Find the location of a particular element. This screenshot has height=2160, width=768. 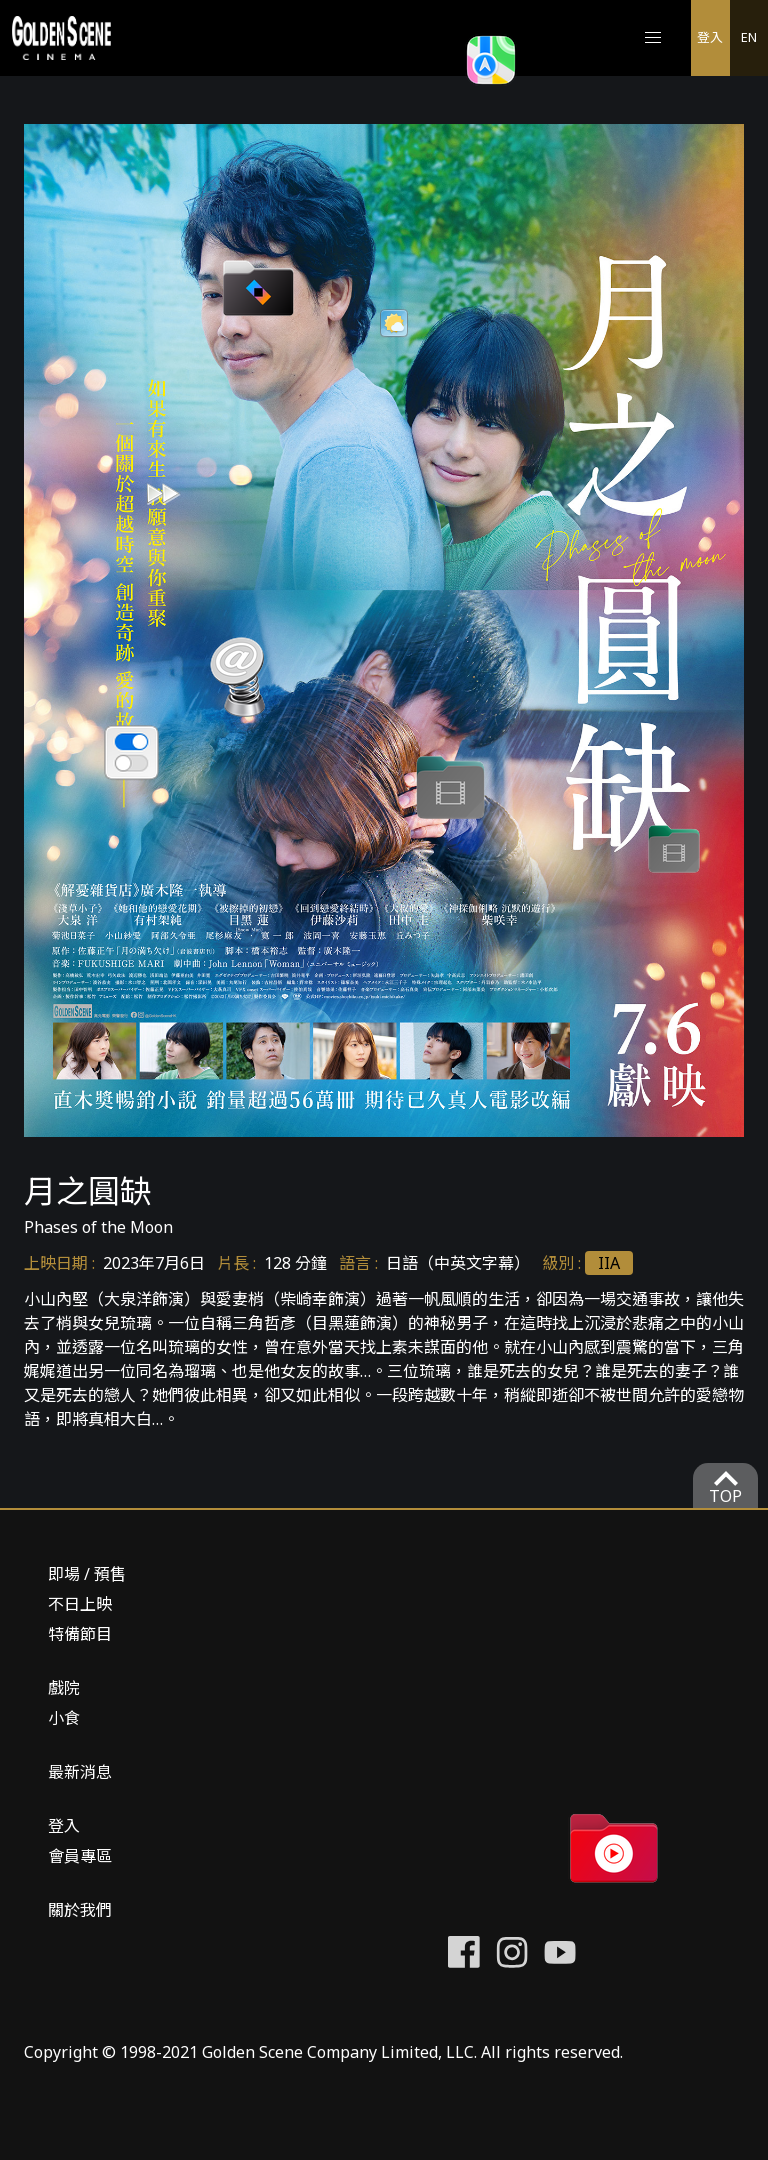

skip forward in media playback is located at coordinates (162, 493).